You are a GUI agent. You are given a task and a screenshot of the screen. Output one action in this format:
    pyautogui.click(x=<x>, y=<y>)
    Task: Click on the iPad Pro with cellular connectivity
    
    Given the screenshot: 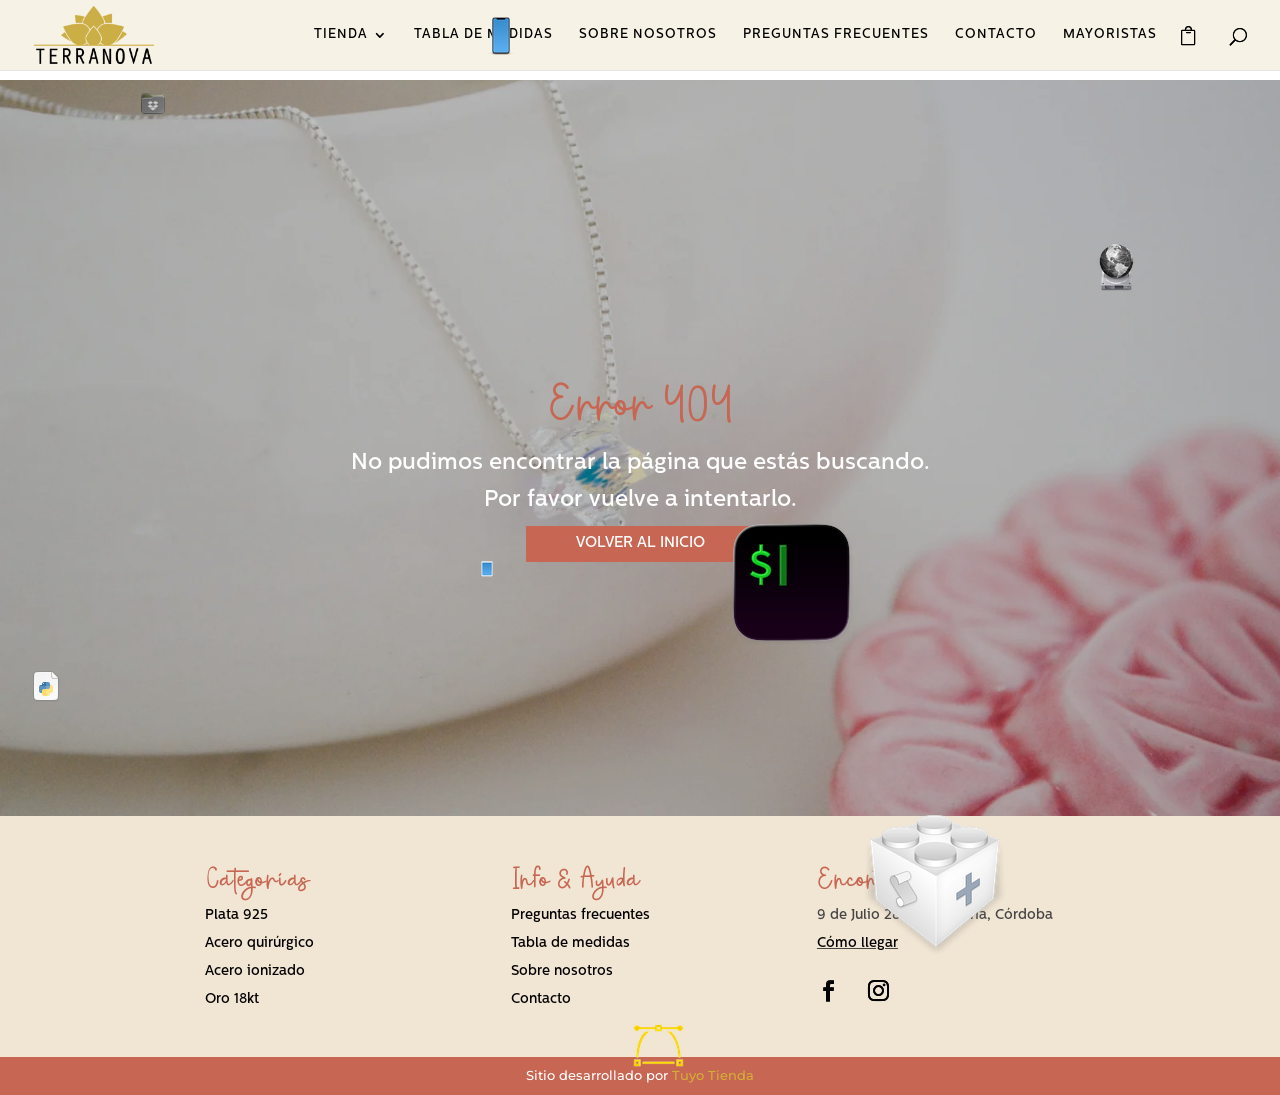 What is the action you would take?
    pyautogui.click(x=487, y=569)
    